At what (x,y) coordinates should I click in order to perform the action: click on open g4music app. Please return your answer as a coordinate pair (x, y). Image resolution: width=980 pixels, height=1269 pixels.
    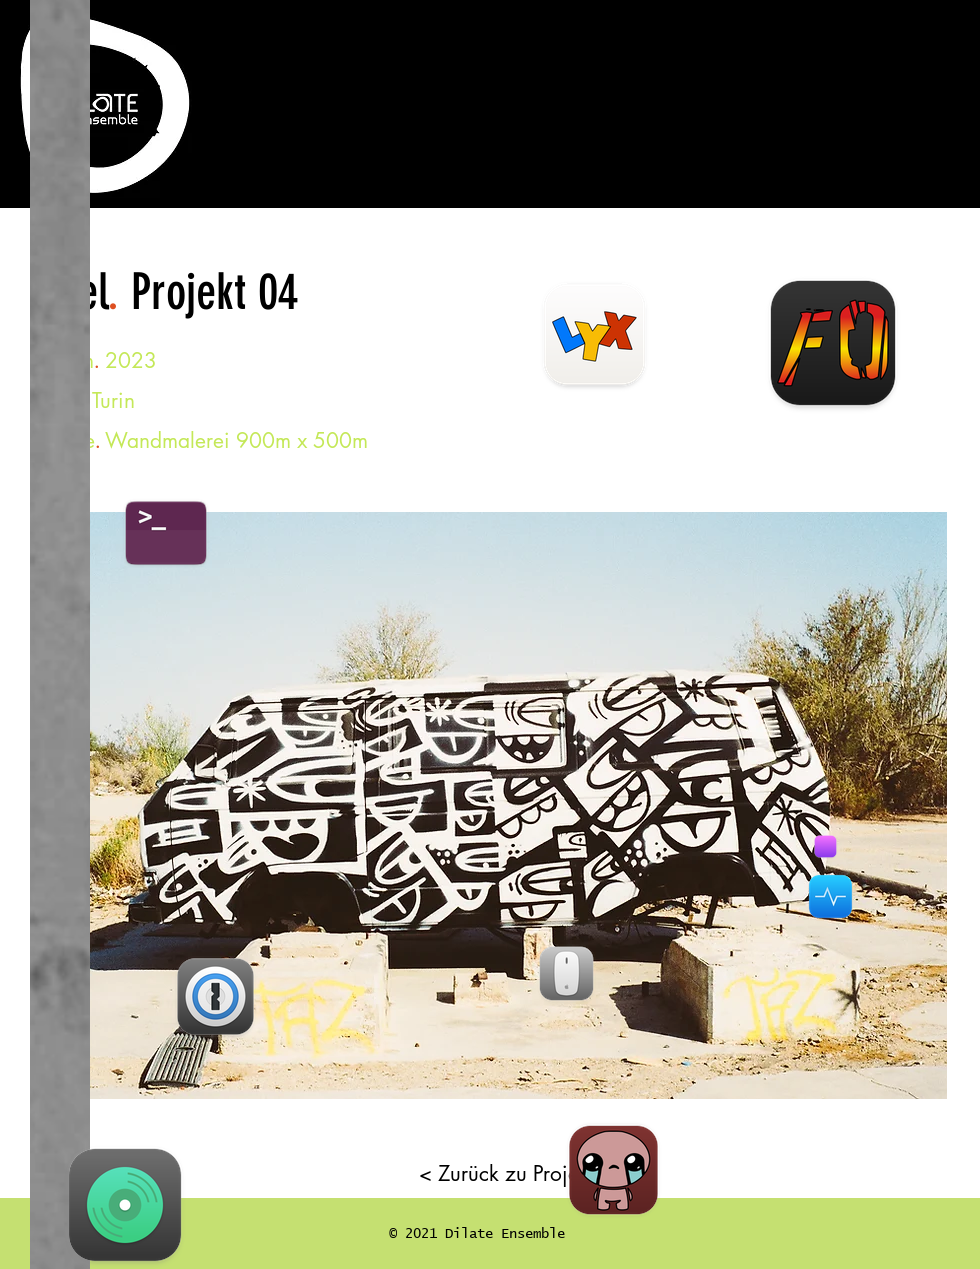
    Looking at the image, I should click on (125, 1205).